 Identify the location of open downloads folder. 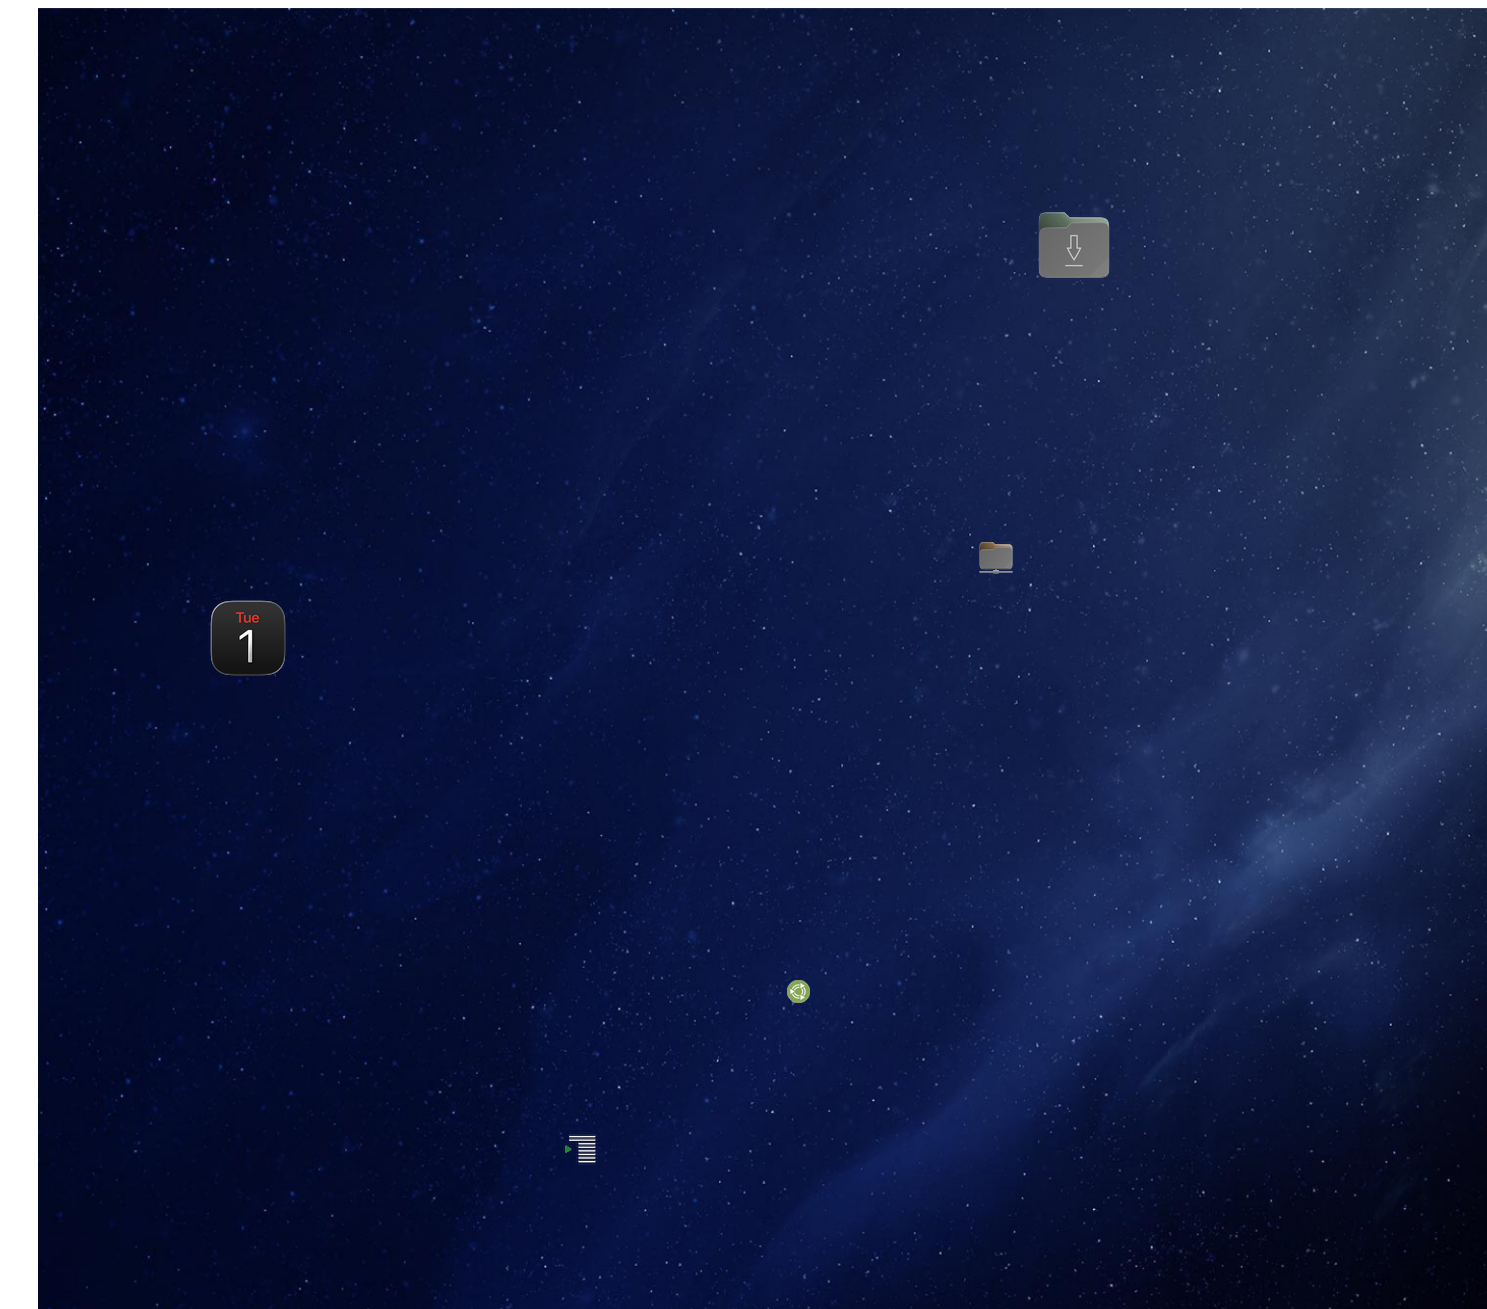
(1074, 245).